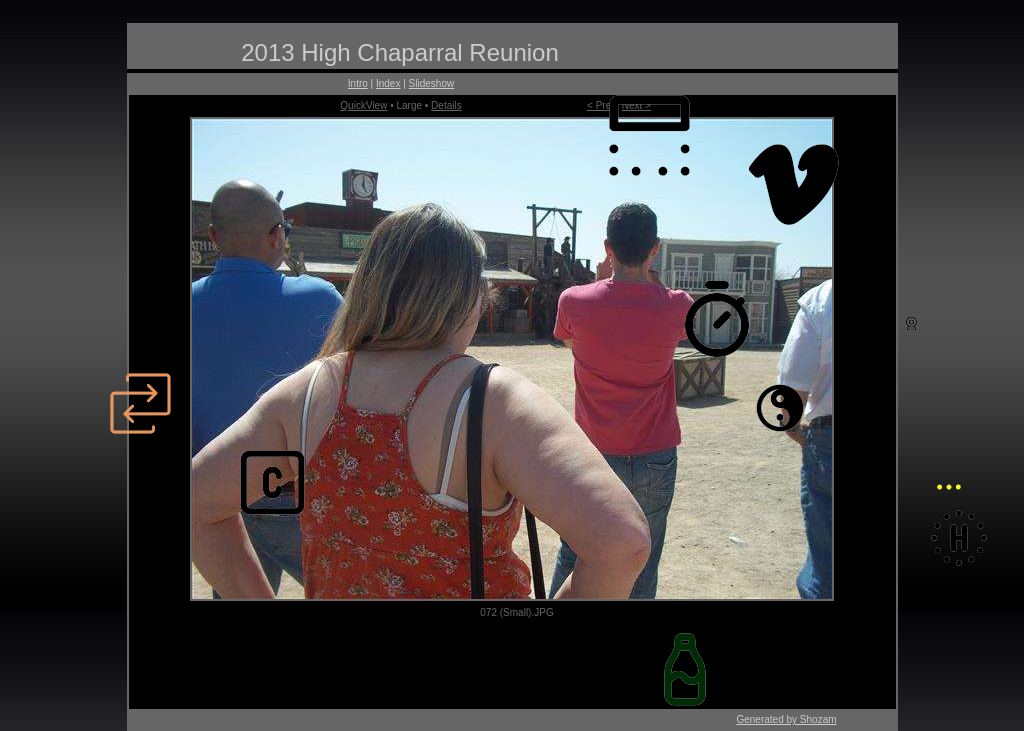 The height and width of the screenshot is (731, 1024). Describe the element at coordinates (649, 135) in the screenshot. I see `align content to top of container` at that location.